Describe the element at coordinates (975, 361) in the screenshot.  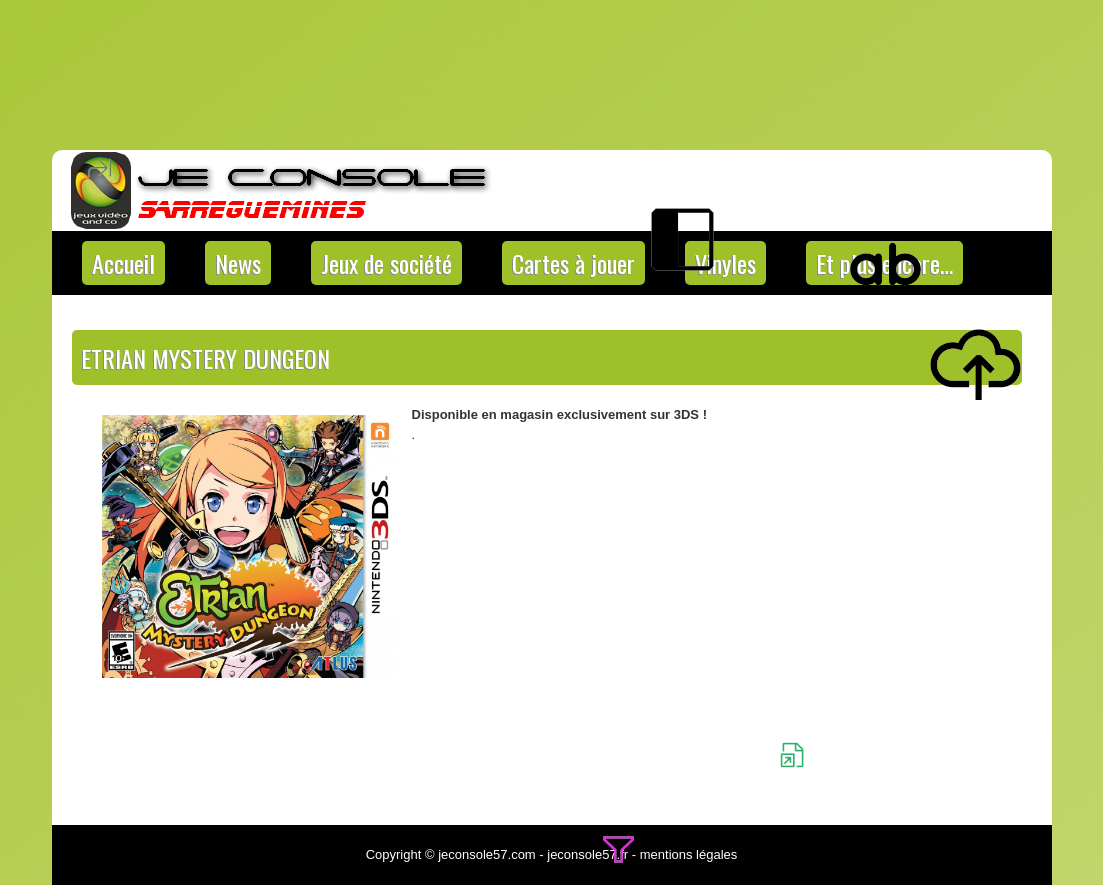
I see `upload file to cloud storage` at that location.